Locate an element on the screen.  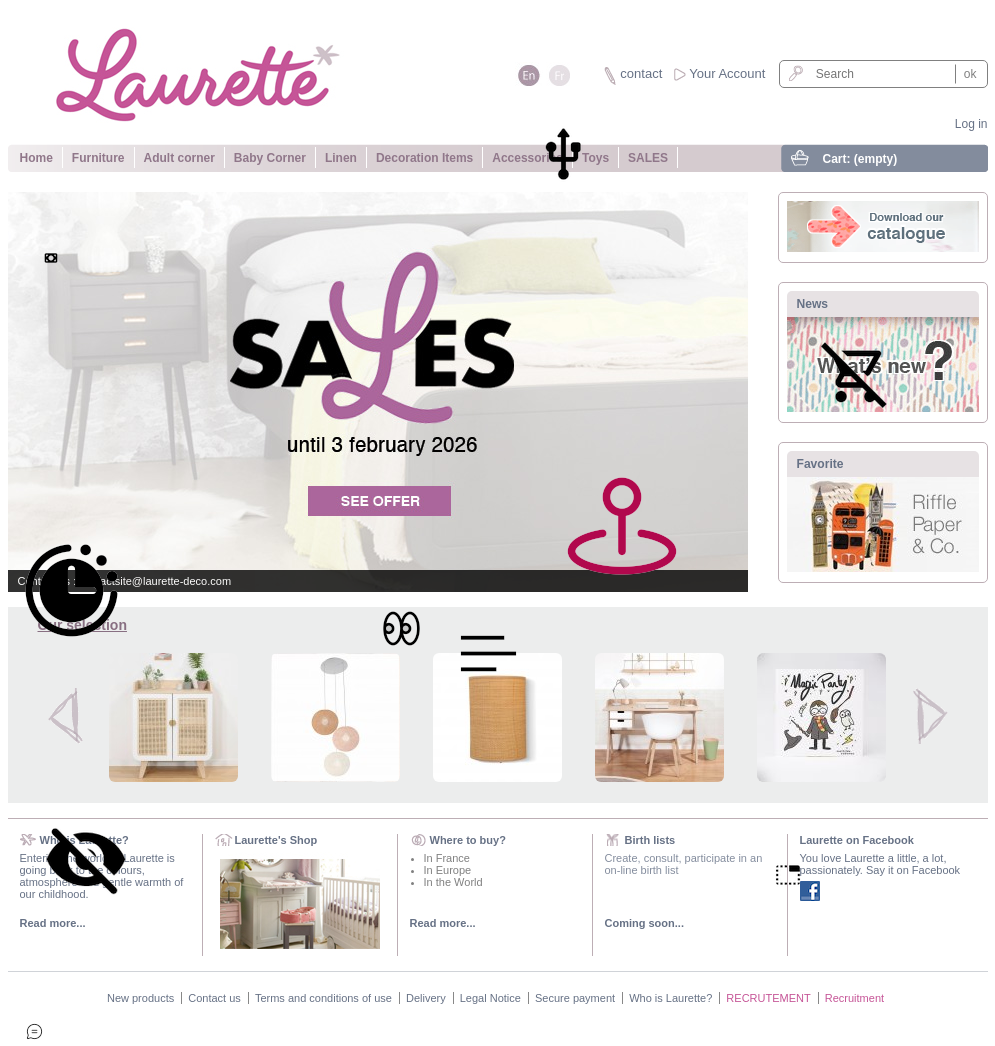
hide password or sensitive content is located at coordinates (86, 861).